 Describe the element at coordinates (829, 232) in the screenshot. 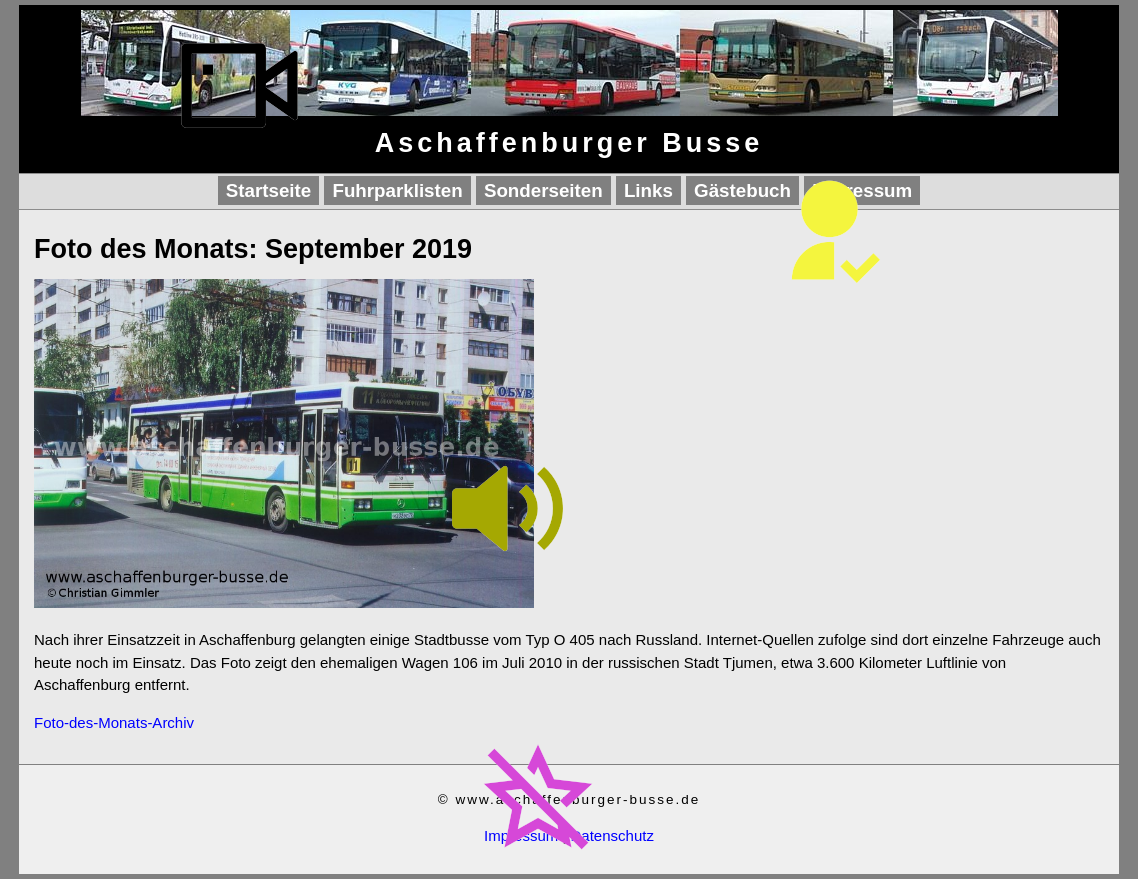

I see `follow this user` at that location.